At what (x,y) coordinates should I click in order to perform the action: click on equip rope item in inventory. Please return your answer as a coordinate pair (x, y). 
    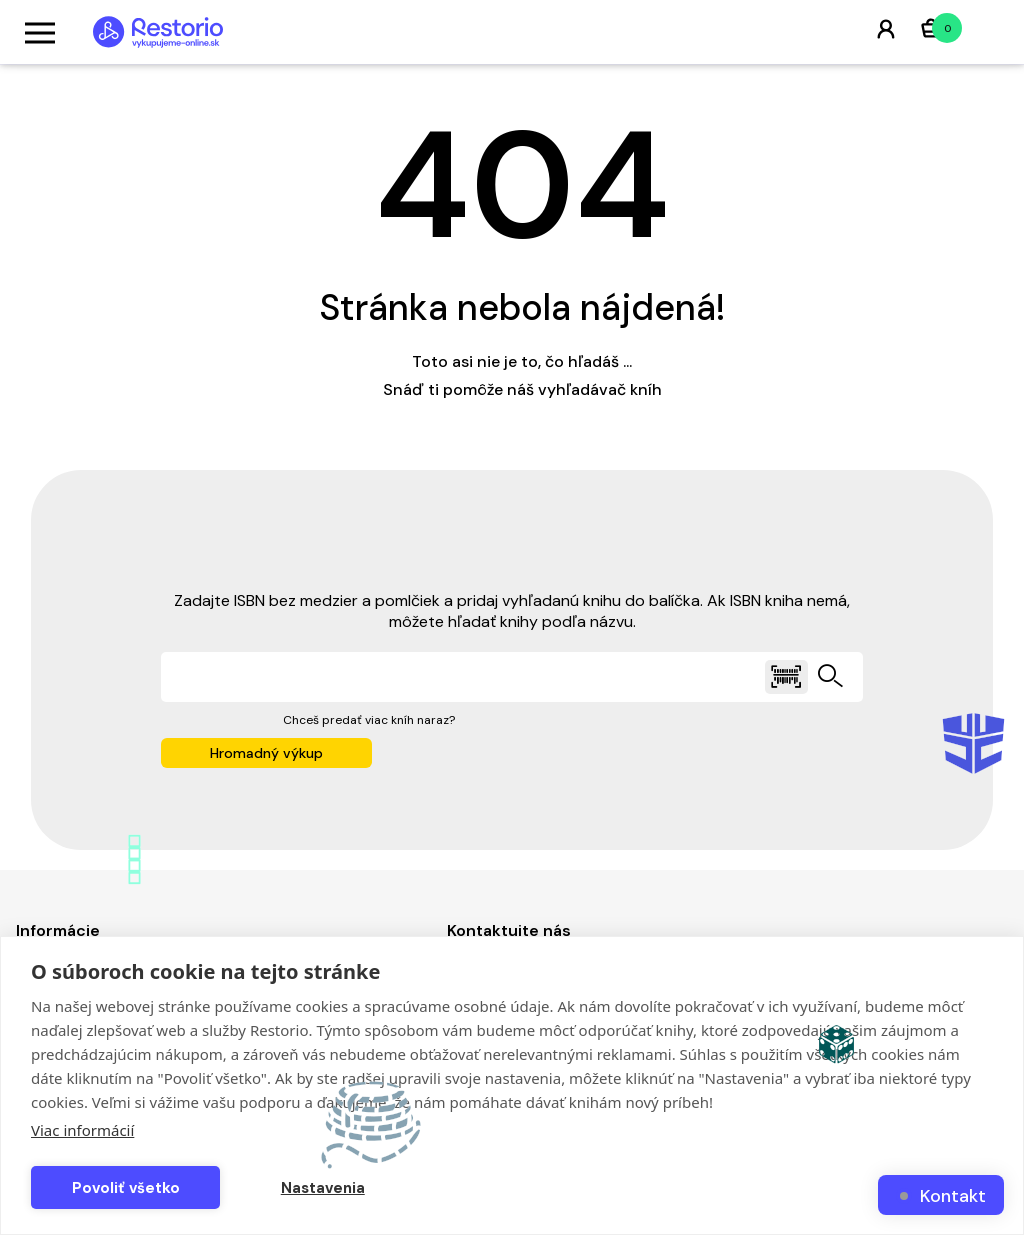
    Looking at the image, I should click on (371, 1125).